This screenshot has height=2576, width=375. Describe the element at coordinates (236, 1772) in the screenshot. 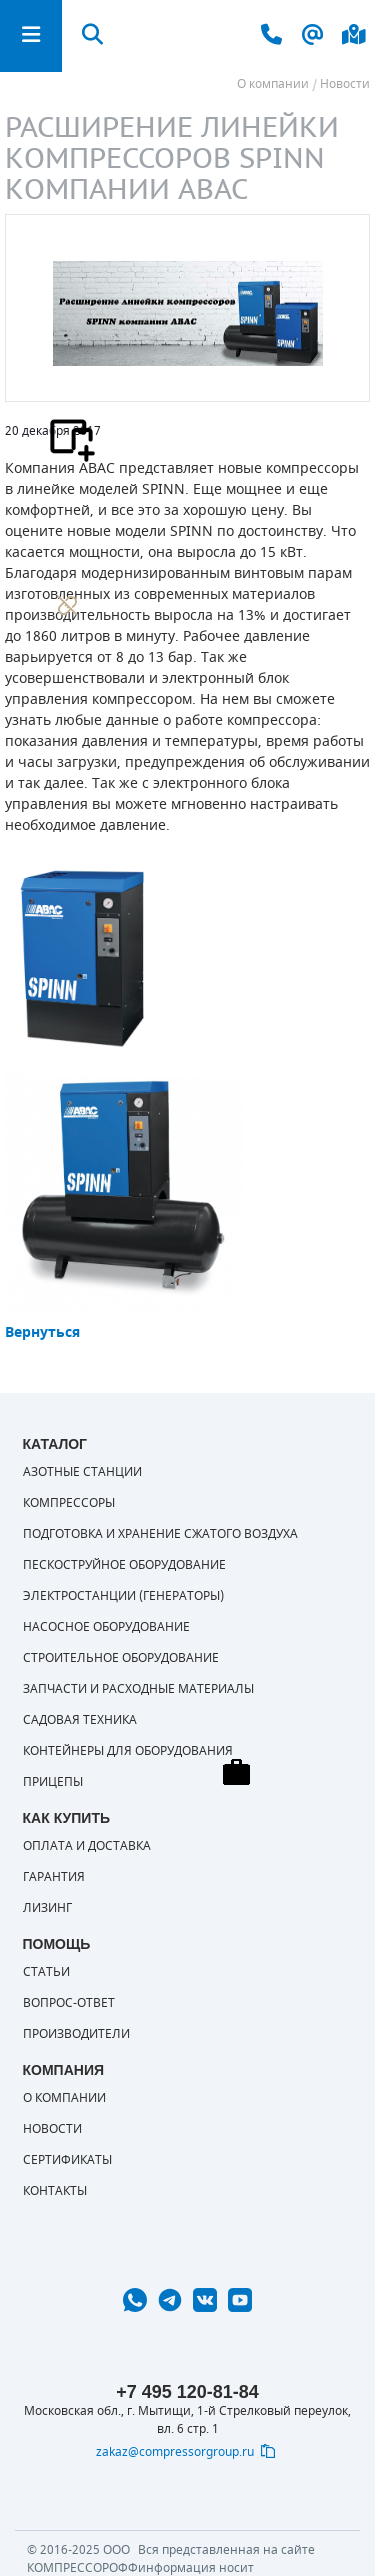

I see `access work-related files or apps` at that location.